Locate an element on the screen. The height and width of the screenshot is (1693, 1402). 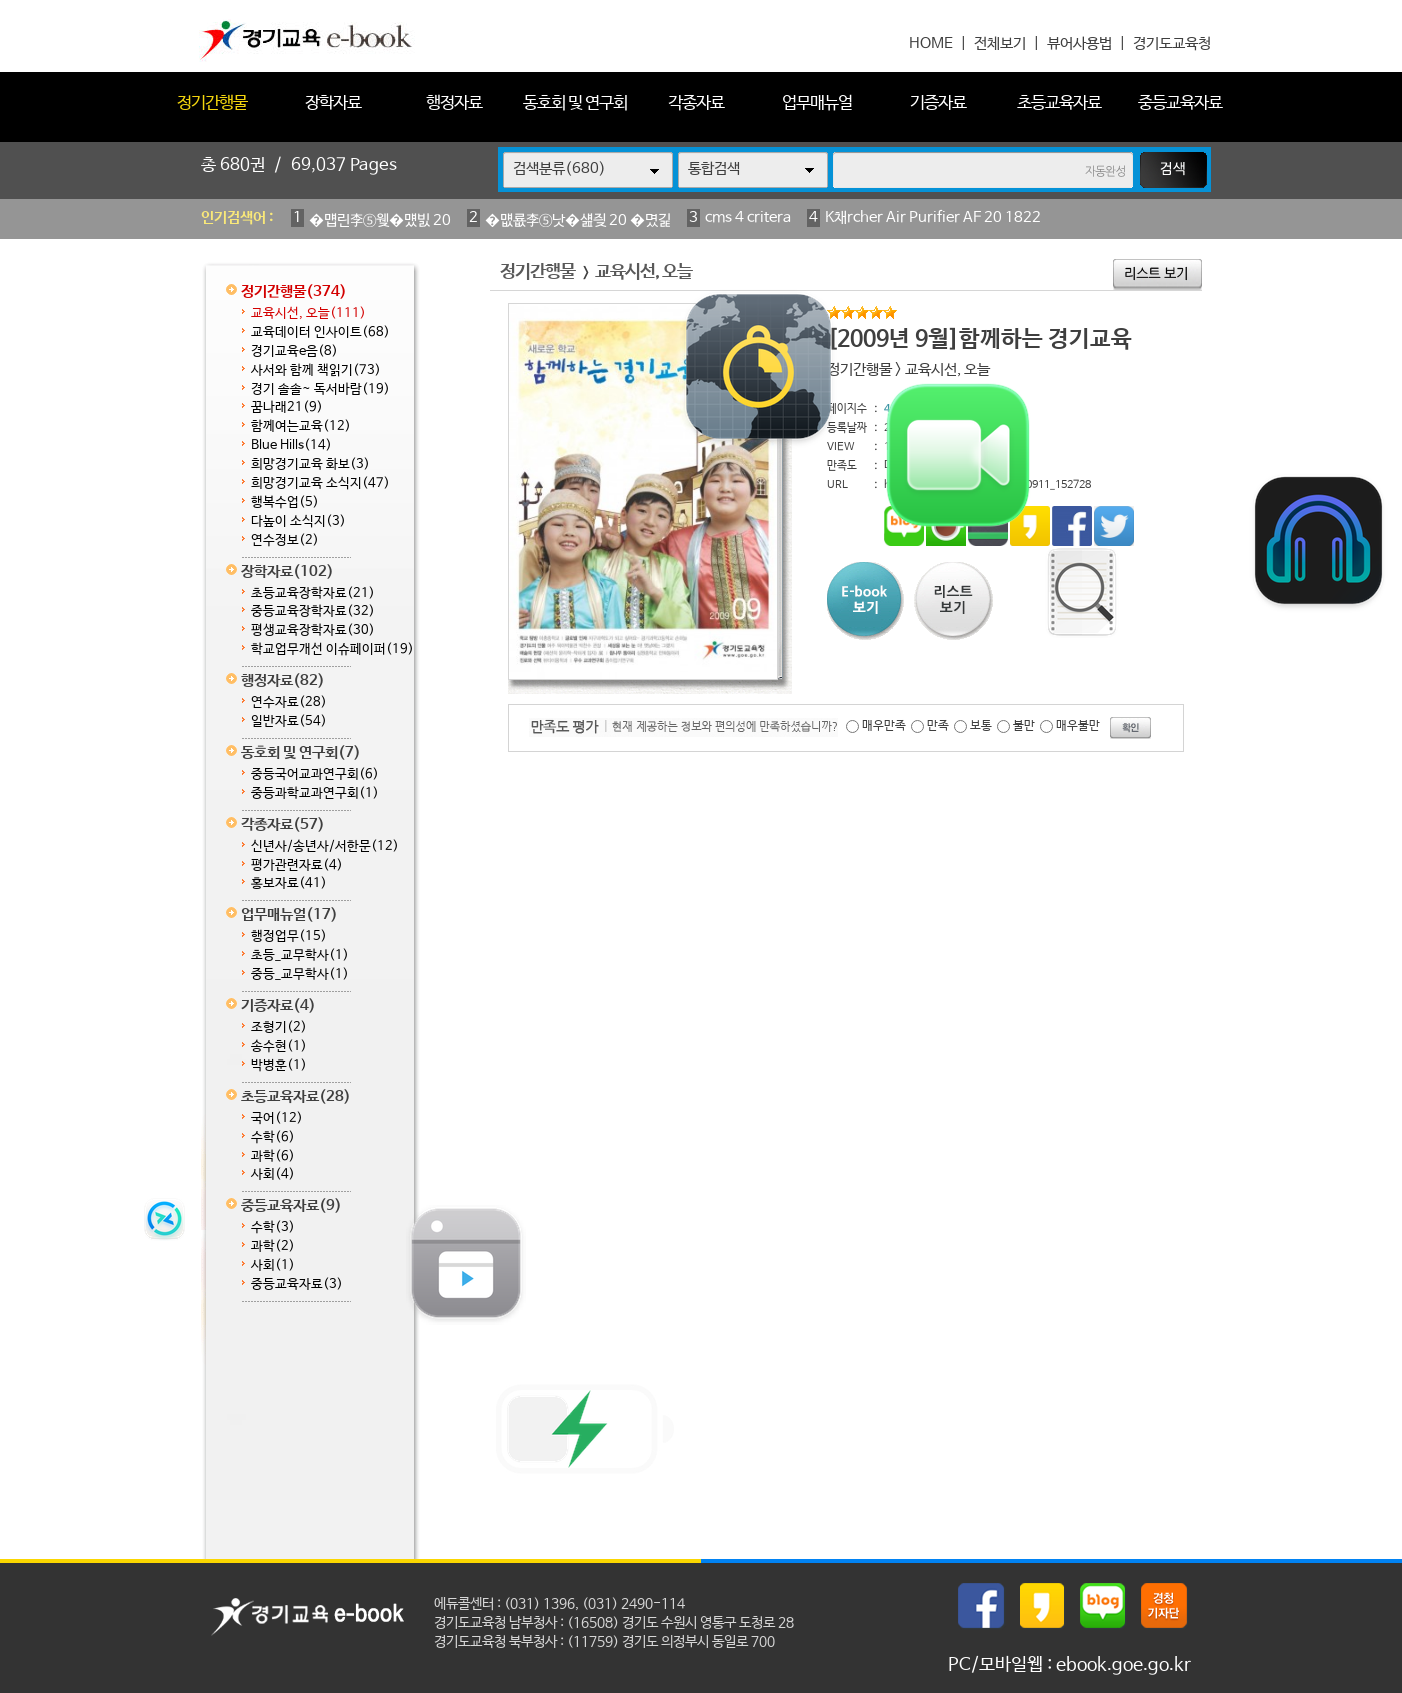
open gnome logs application is located at coordinates (1082, 592).